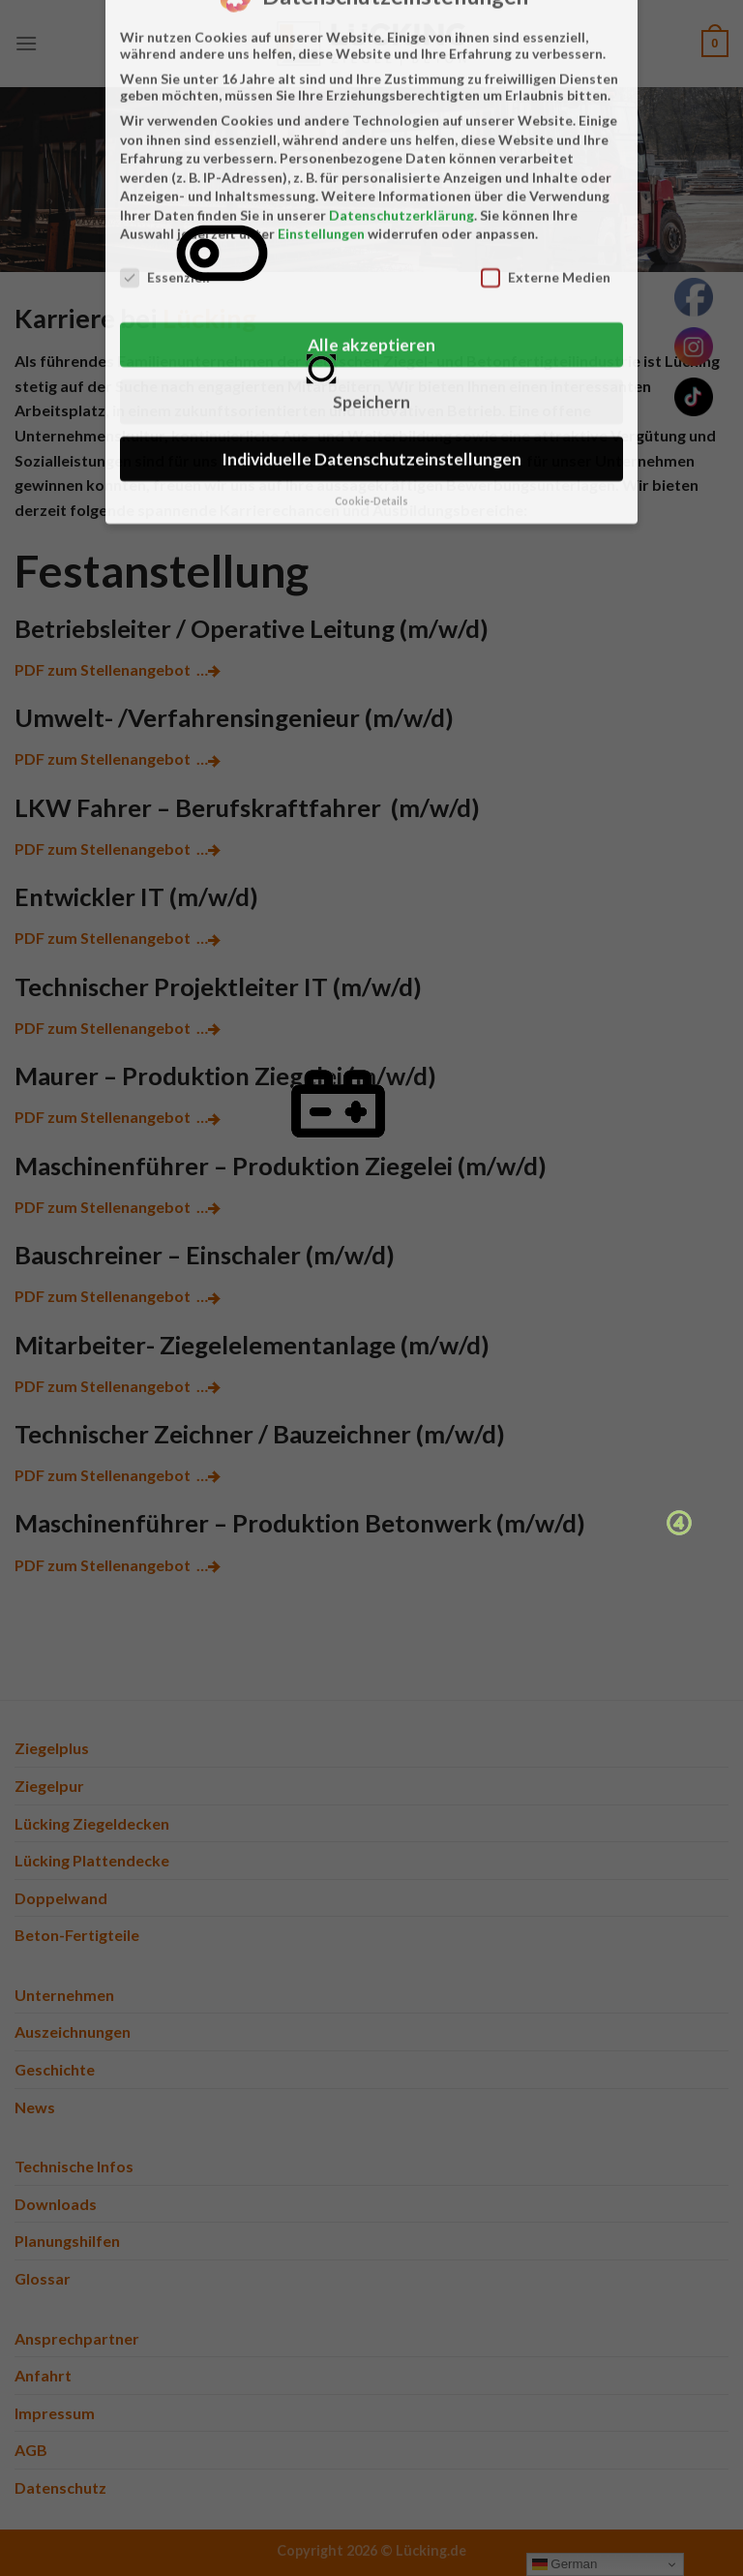  Describe the element at coordinates (679, 1523) in the screenshot. I see `indicates step four in a multi-step process` at that location.